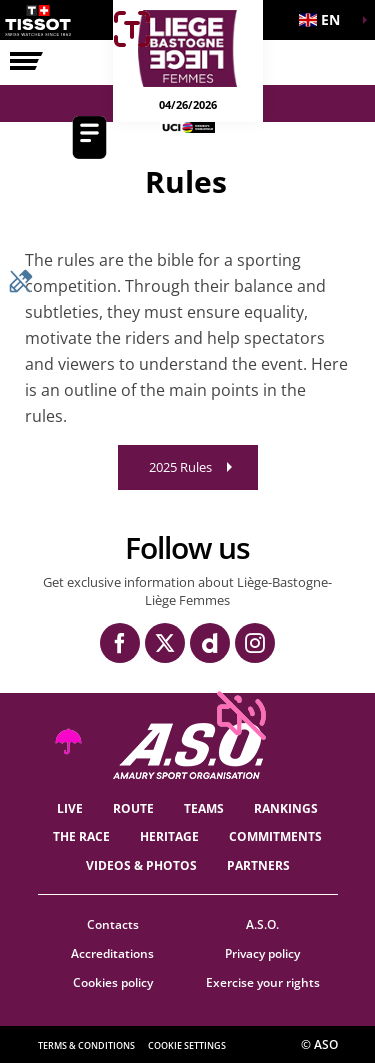 The width and height of the screenshot is (375, 1063). What do you see at coordinates (20, 281) in the screenshot?
I see `editing is disabled` at bounding box center [20, 281].